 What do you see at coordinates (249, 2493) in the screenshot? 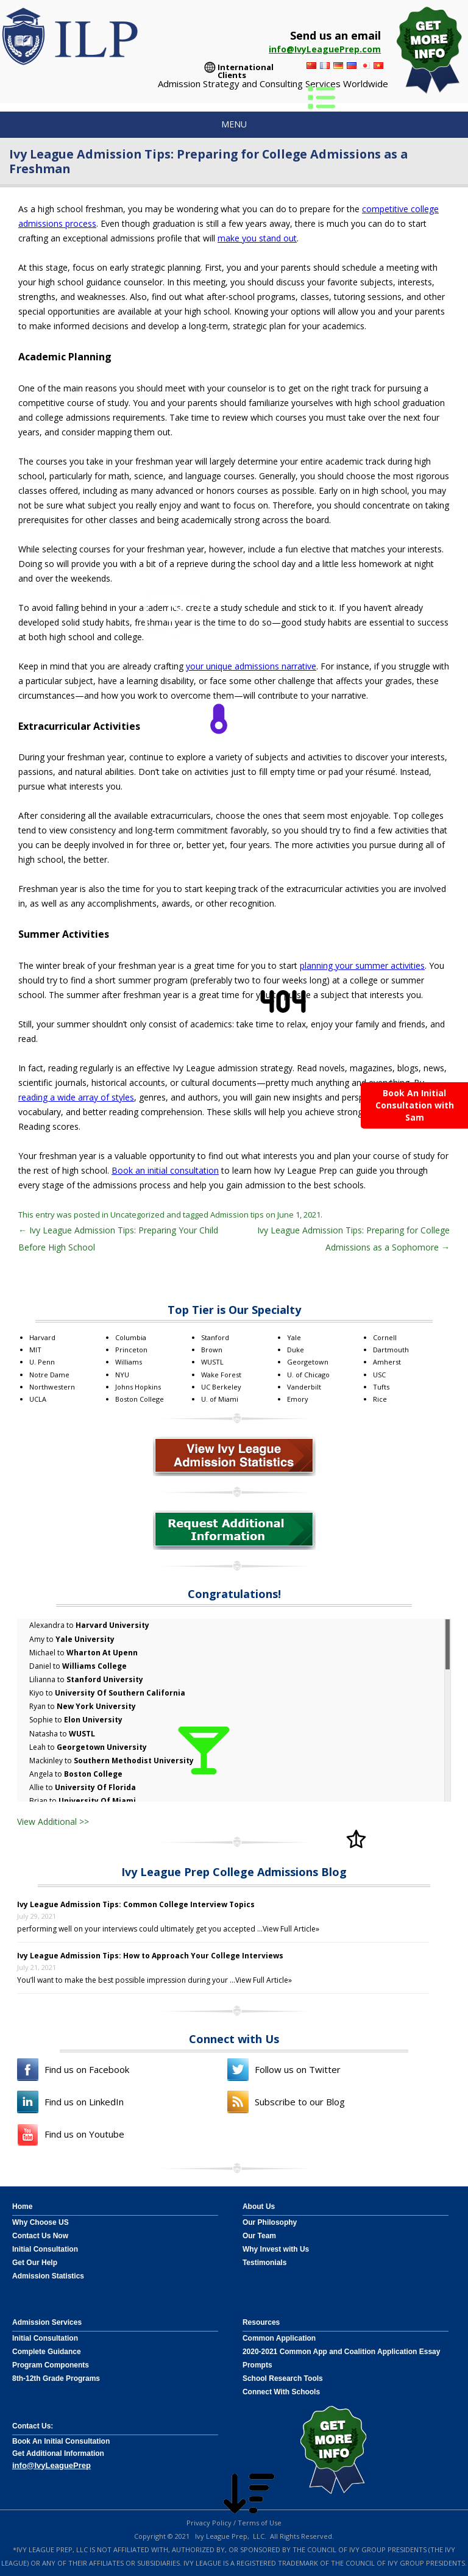
I see `sort items in ascending order` at bounding box center [249, 2493].